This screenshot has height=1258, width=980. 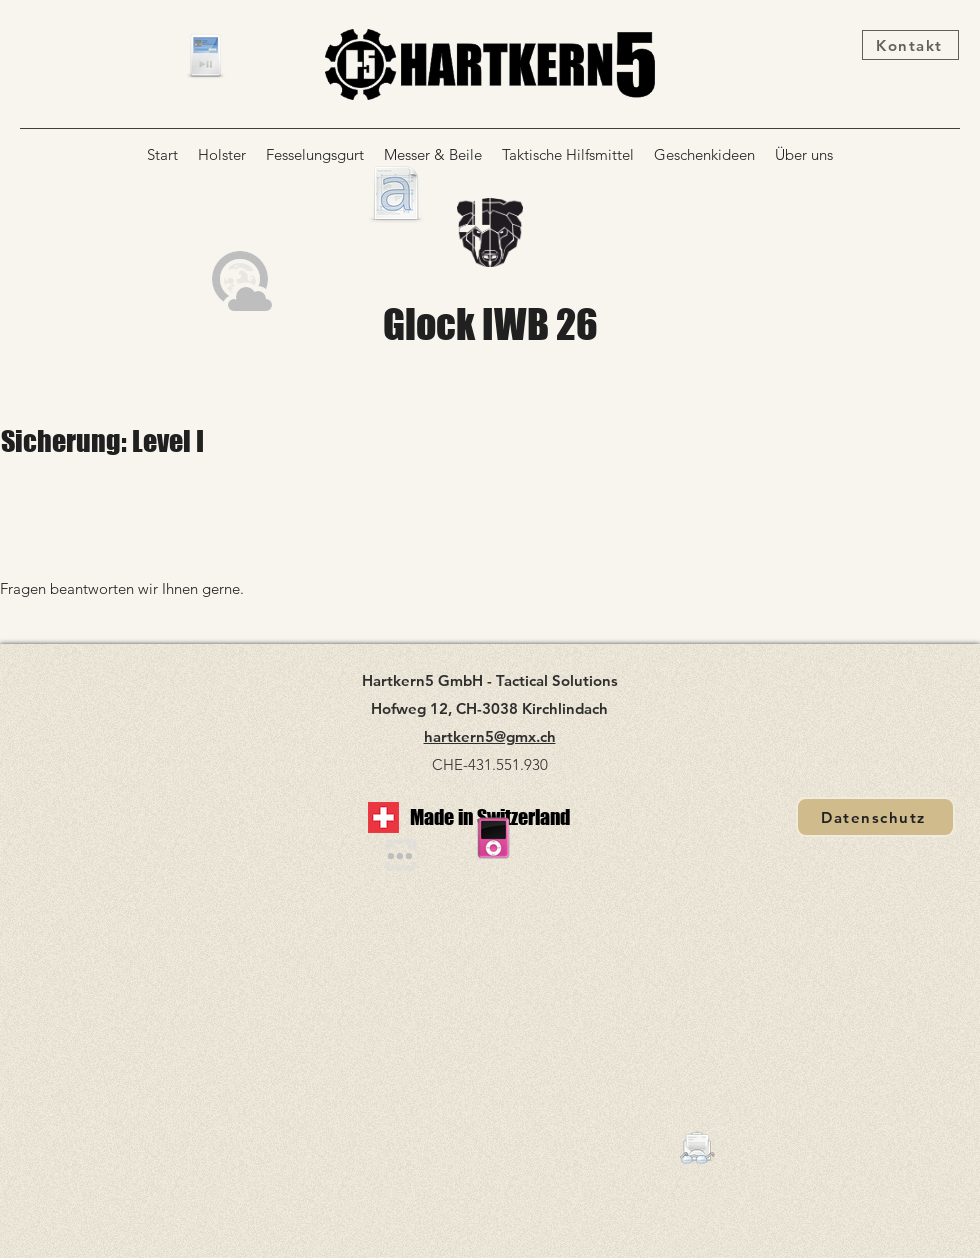 What do you see at coordinates (240, 279) in the screenshot?
I see `indicates partly cloudy night weather conditions` at bounding box center [240, 279].